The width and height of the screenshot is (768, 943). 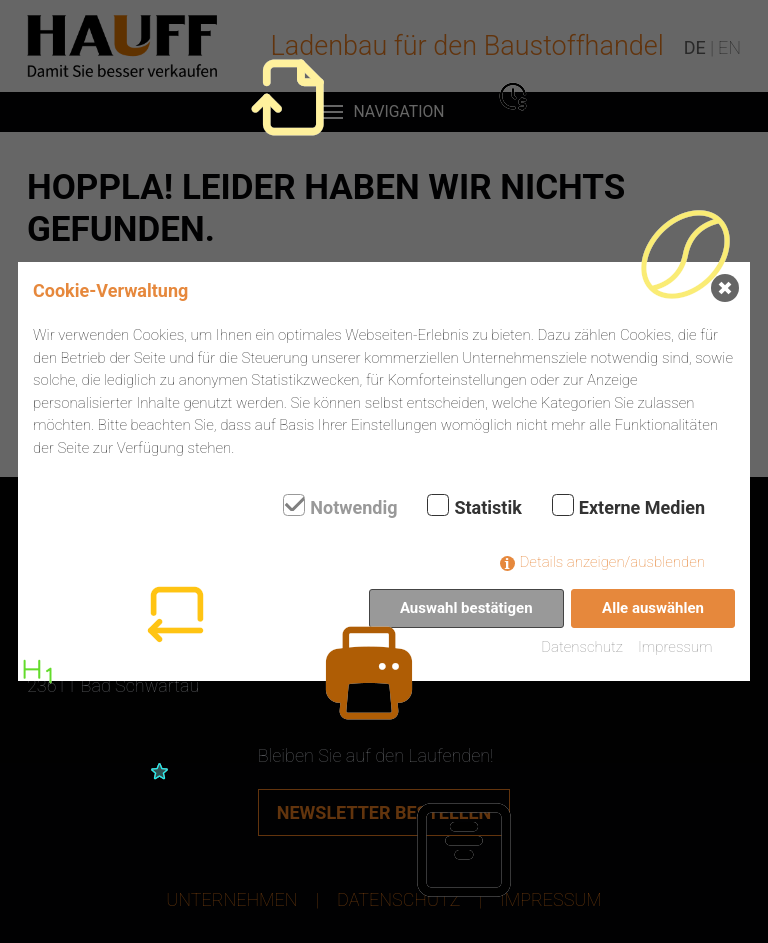 I want to click on print the current document, so click(x=369, y=673).